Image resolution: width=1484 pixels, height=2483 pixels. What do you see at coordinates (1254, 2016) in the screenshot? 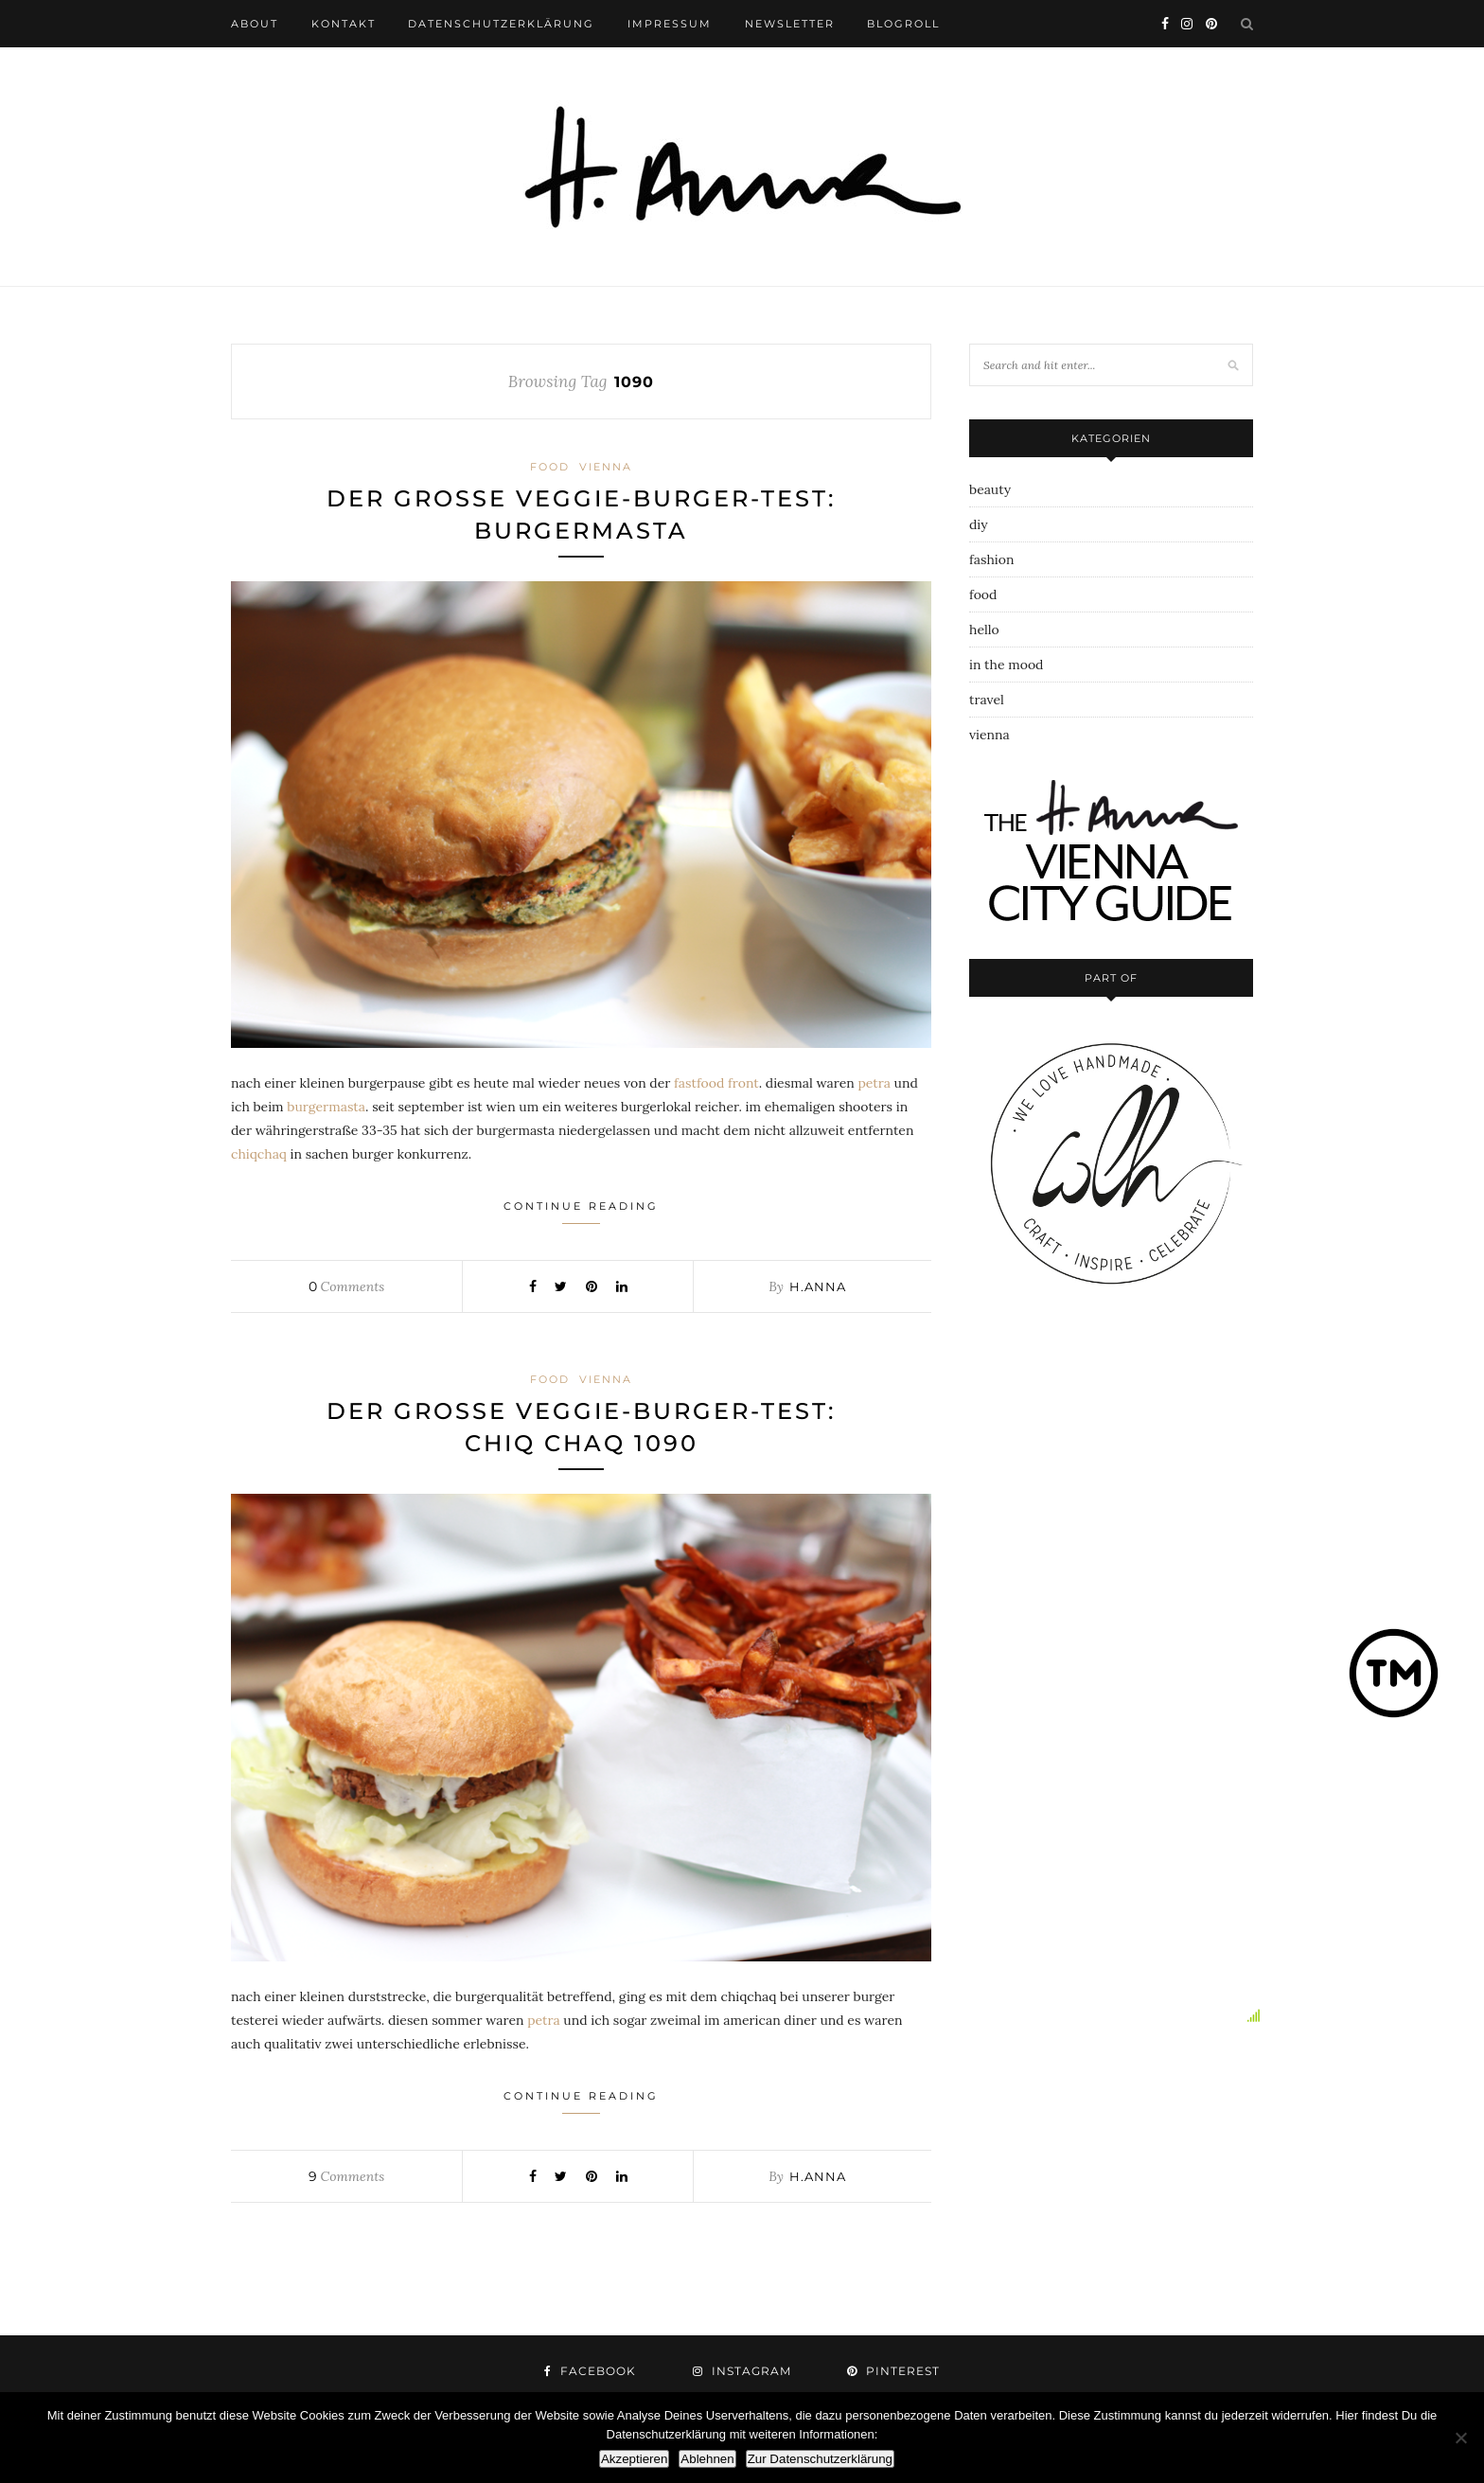
I see `indicates full cellular signal strength` at bounding box center [1254, 2016].